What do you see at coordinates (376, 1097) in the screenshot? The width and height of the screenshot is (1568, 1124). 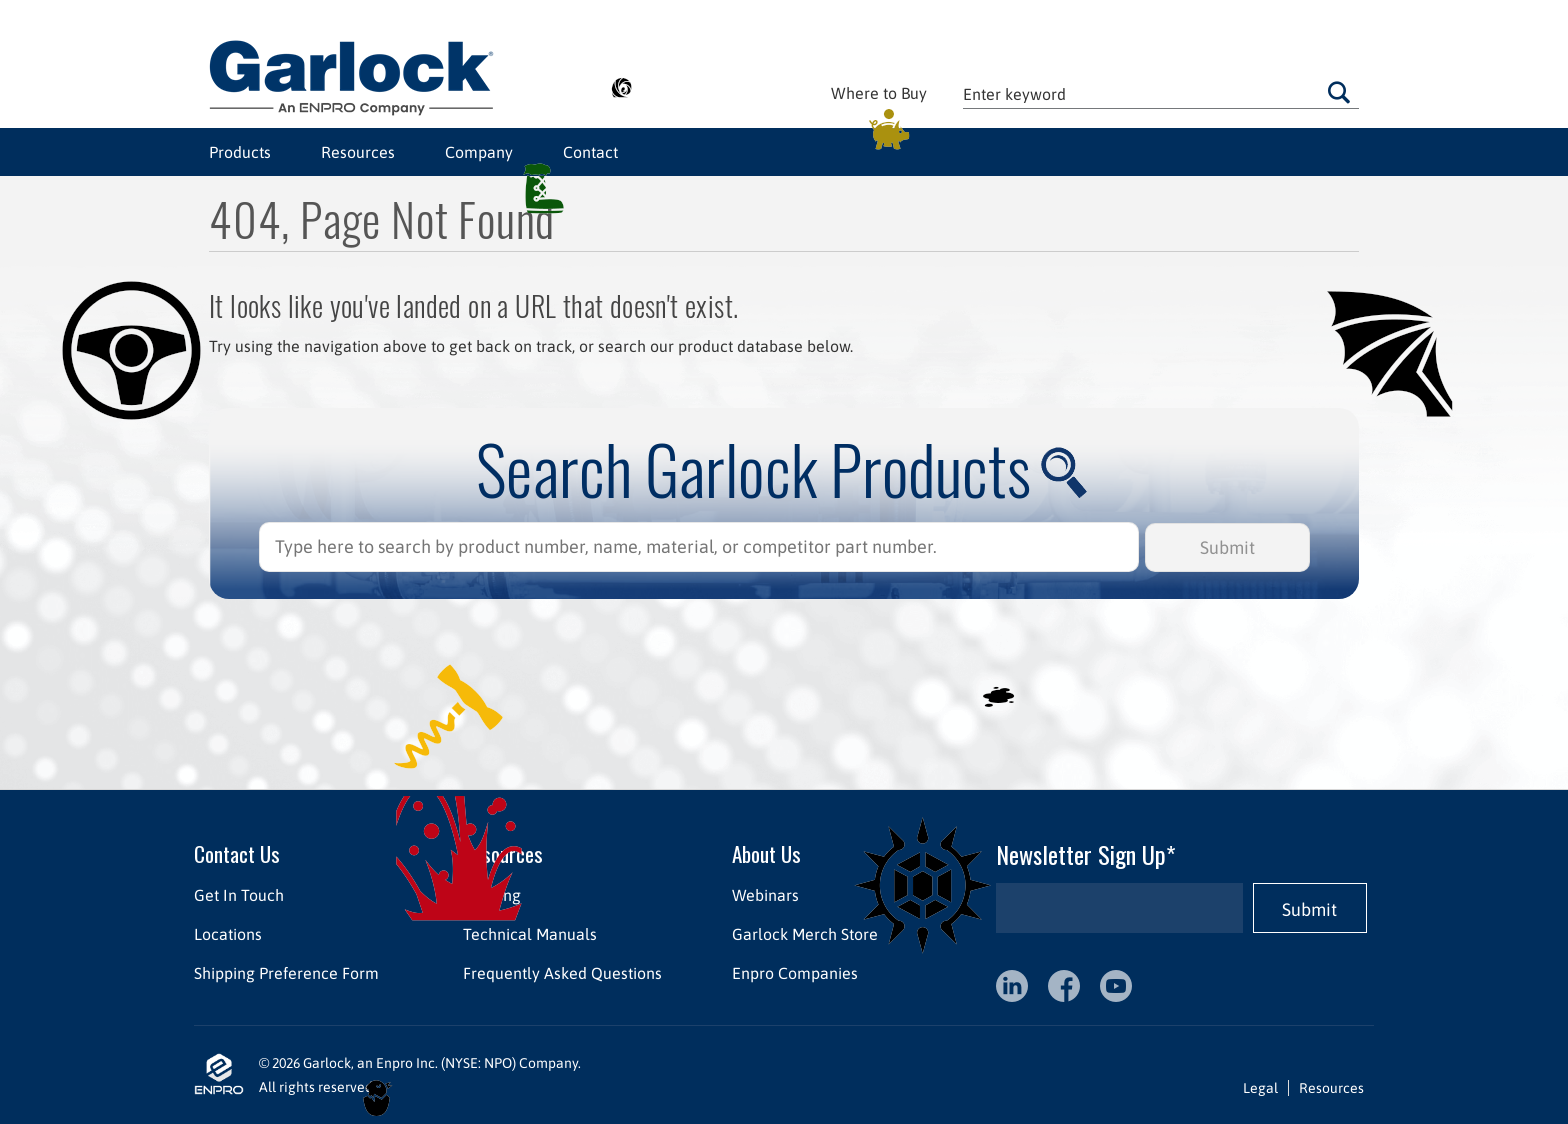 I see `indicates new user or beginner status` at bounding box center [376, 1097].